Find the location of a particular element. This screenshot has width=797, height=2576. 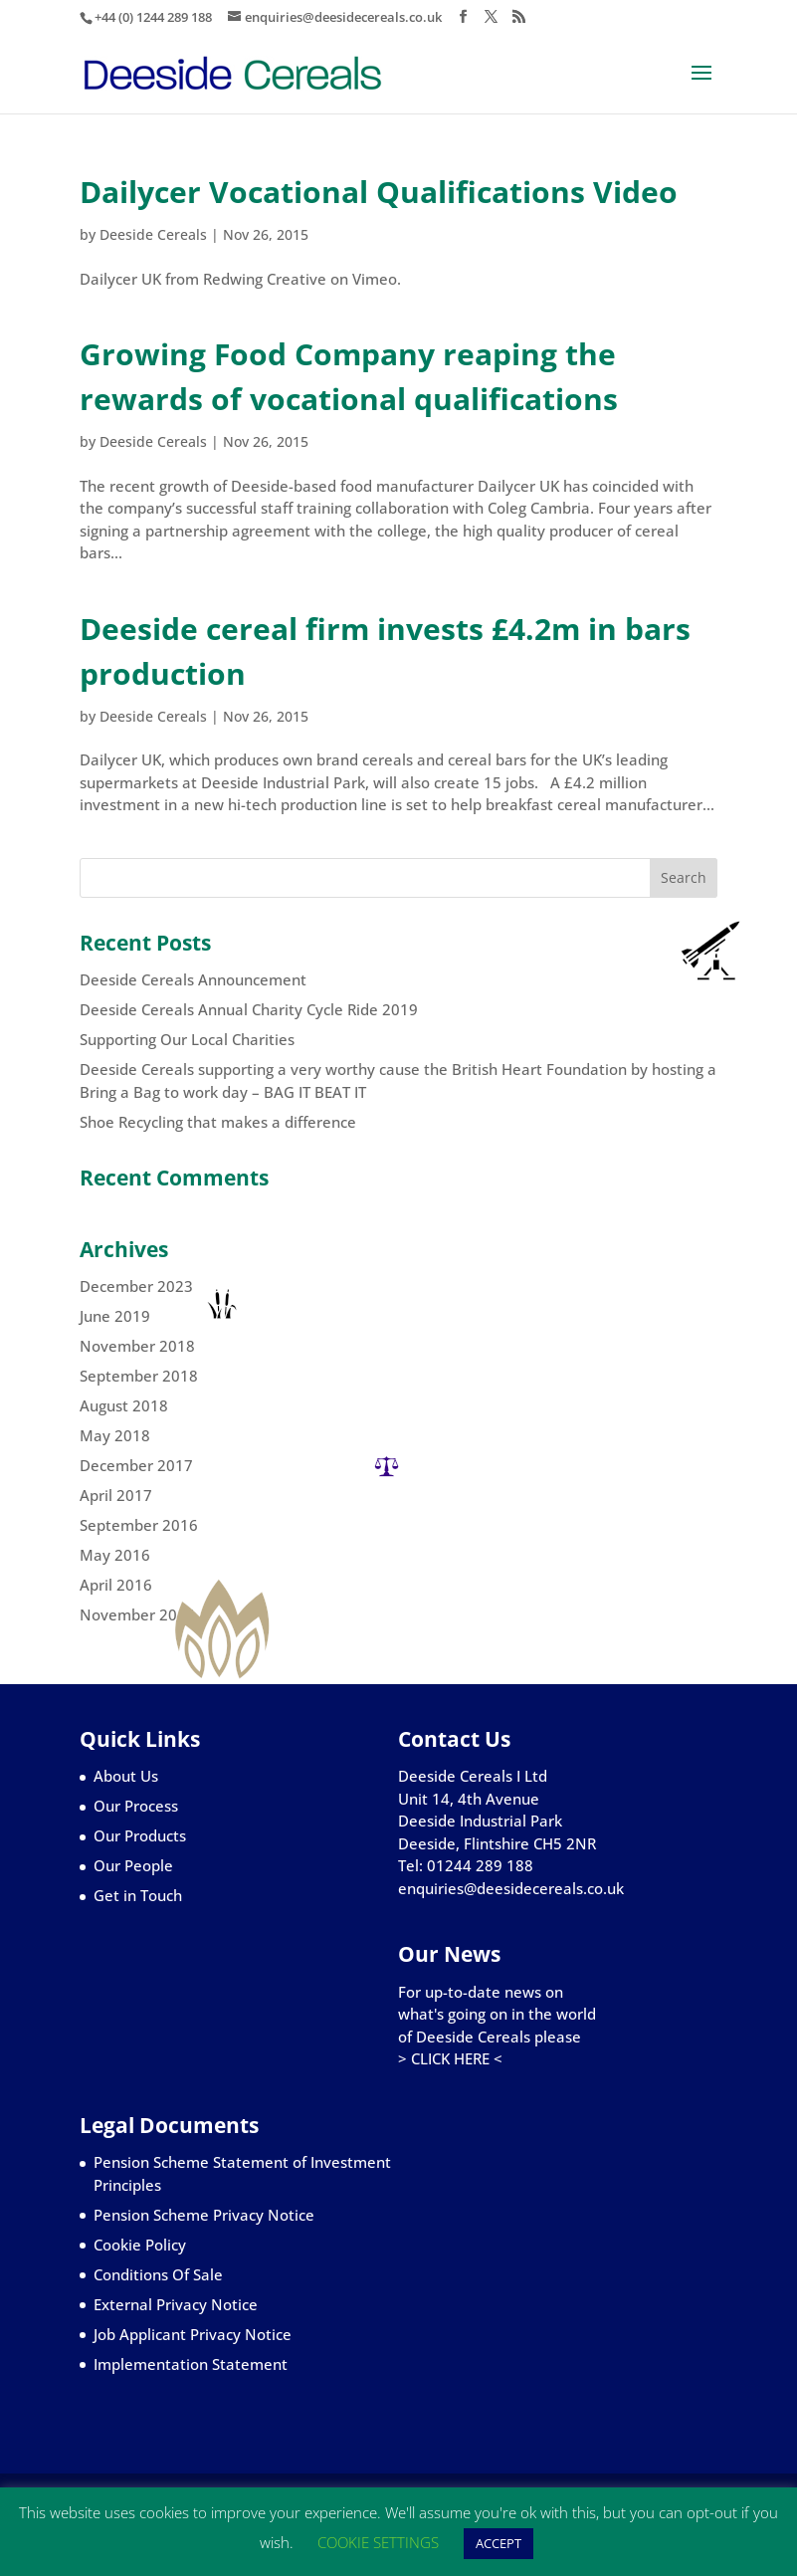

indicates a wetland or marsh environment in a game is located at coordinates (222, 1304).